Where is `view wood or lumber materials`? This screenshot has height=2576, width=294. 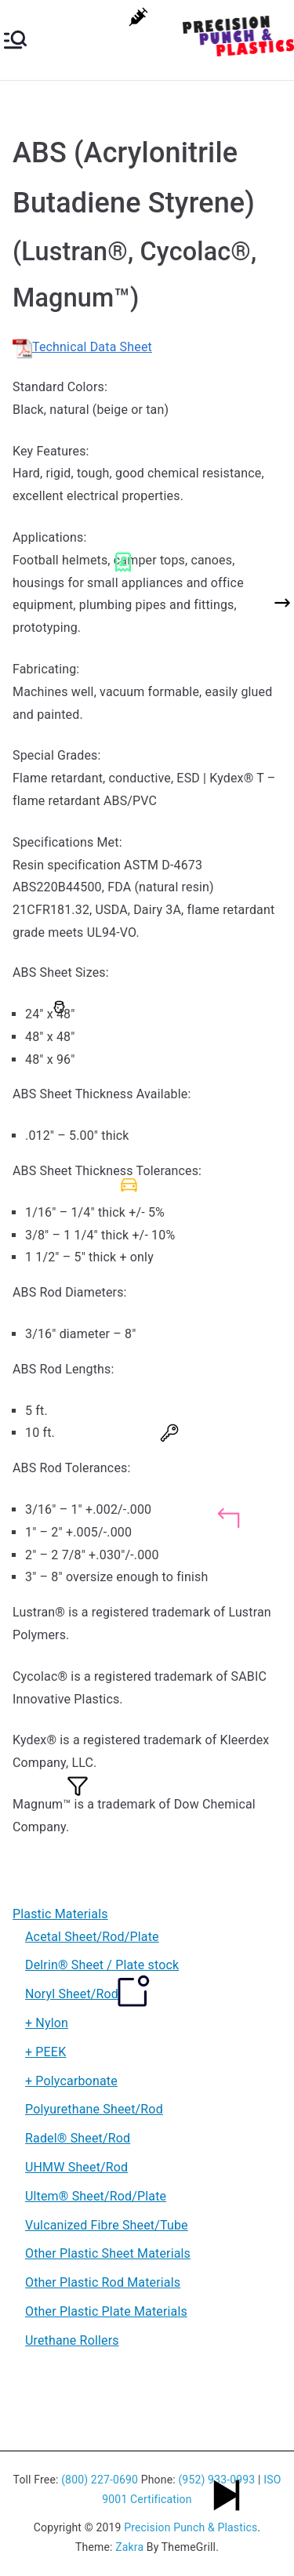
view wood or lumber materials is located at coordinates (59, 1007).